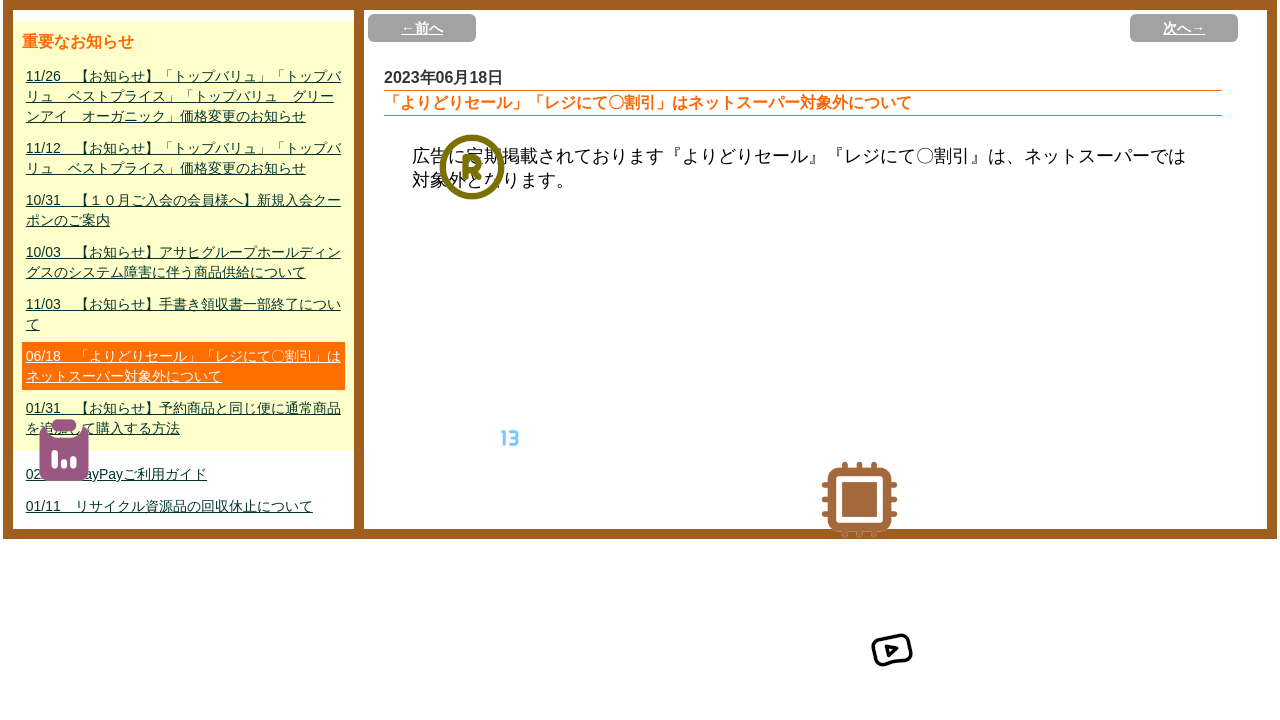  Describe the element at coordinates (472, 167) in the screenshot. I see `indicates a registered trademark` at that location.